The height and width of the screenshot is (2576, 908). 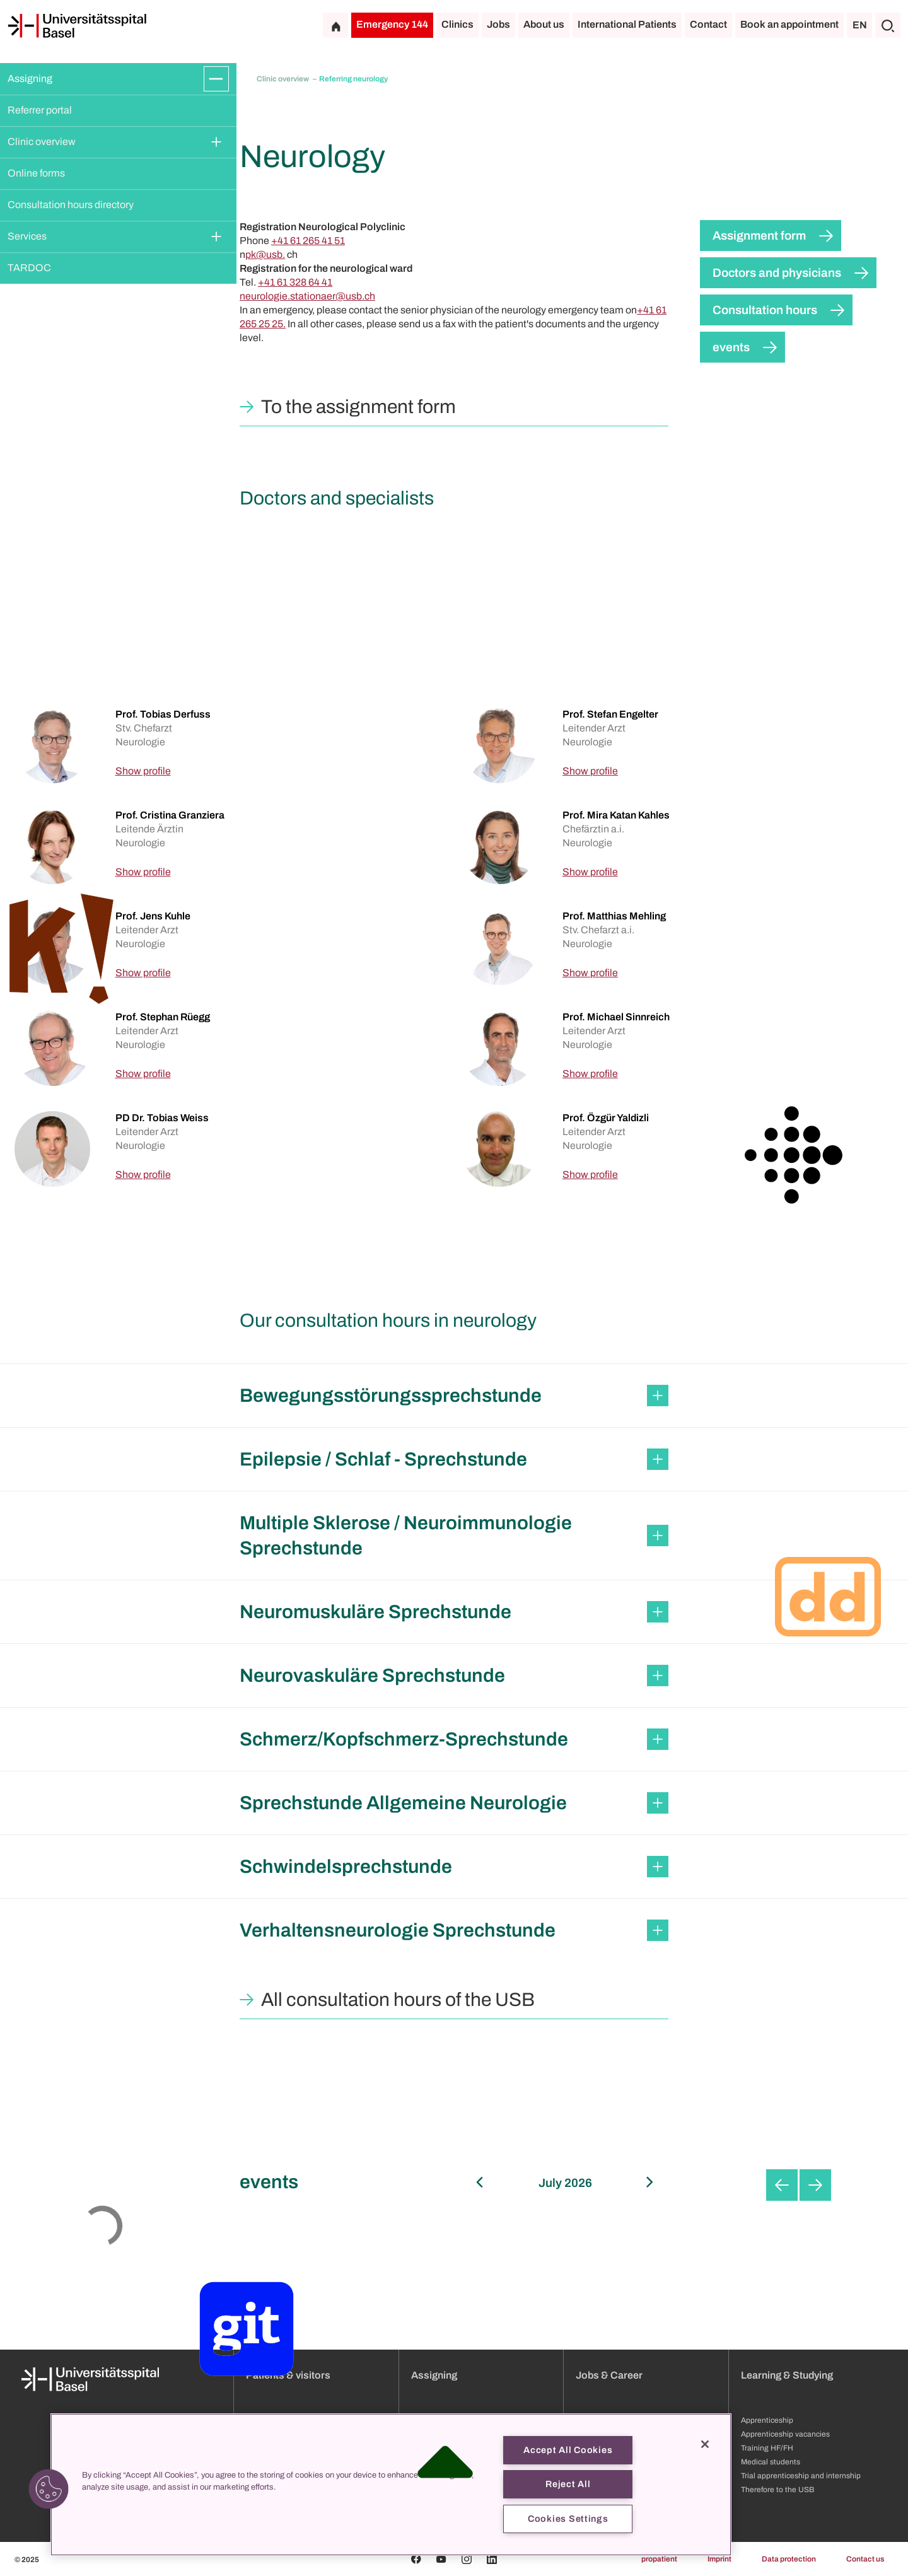 What do you see at coordinates (828, 1597) in the screenshot?
I see `deploy dog logo - a deployment automation service` at bounding box center [828, 1597].